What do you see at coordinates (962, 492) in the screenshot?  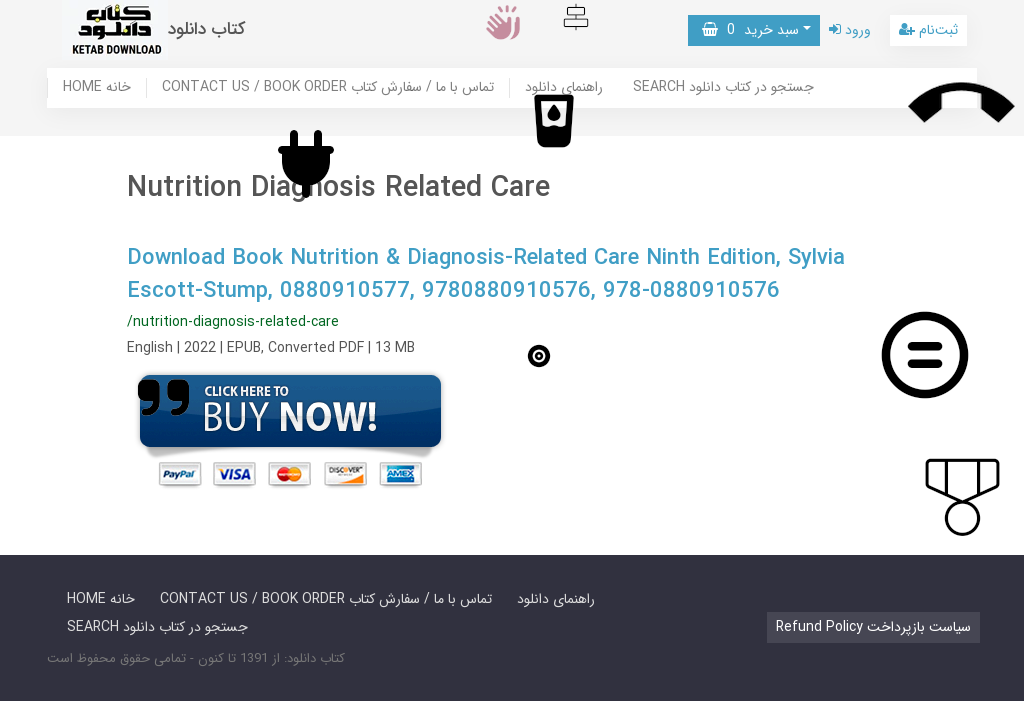 I see `view achievements or awards` at bounding box center [962, 492].